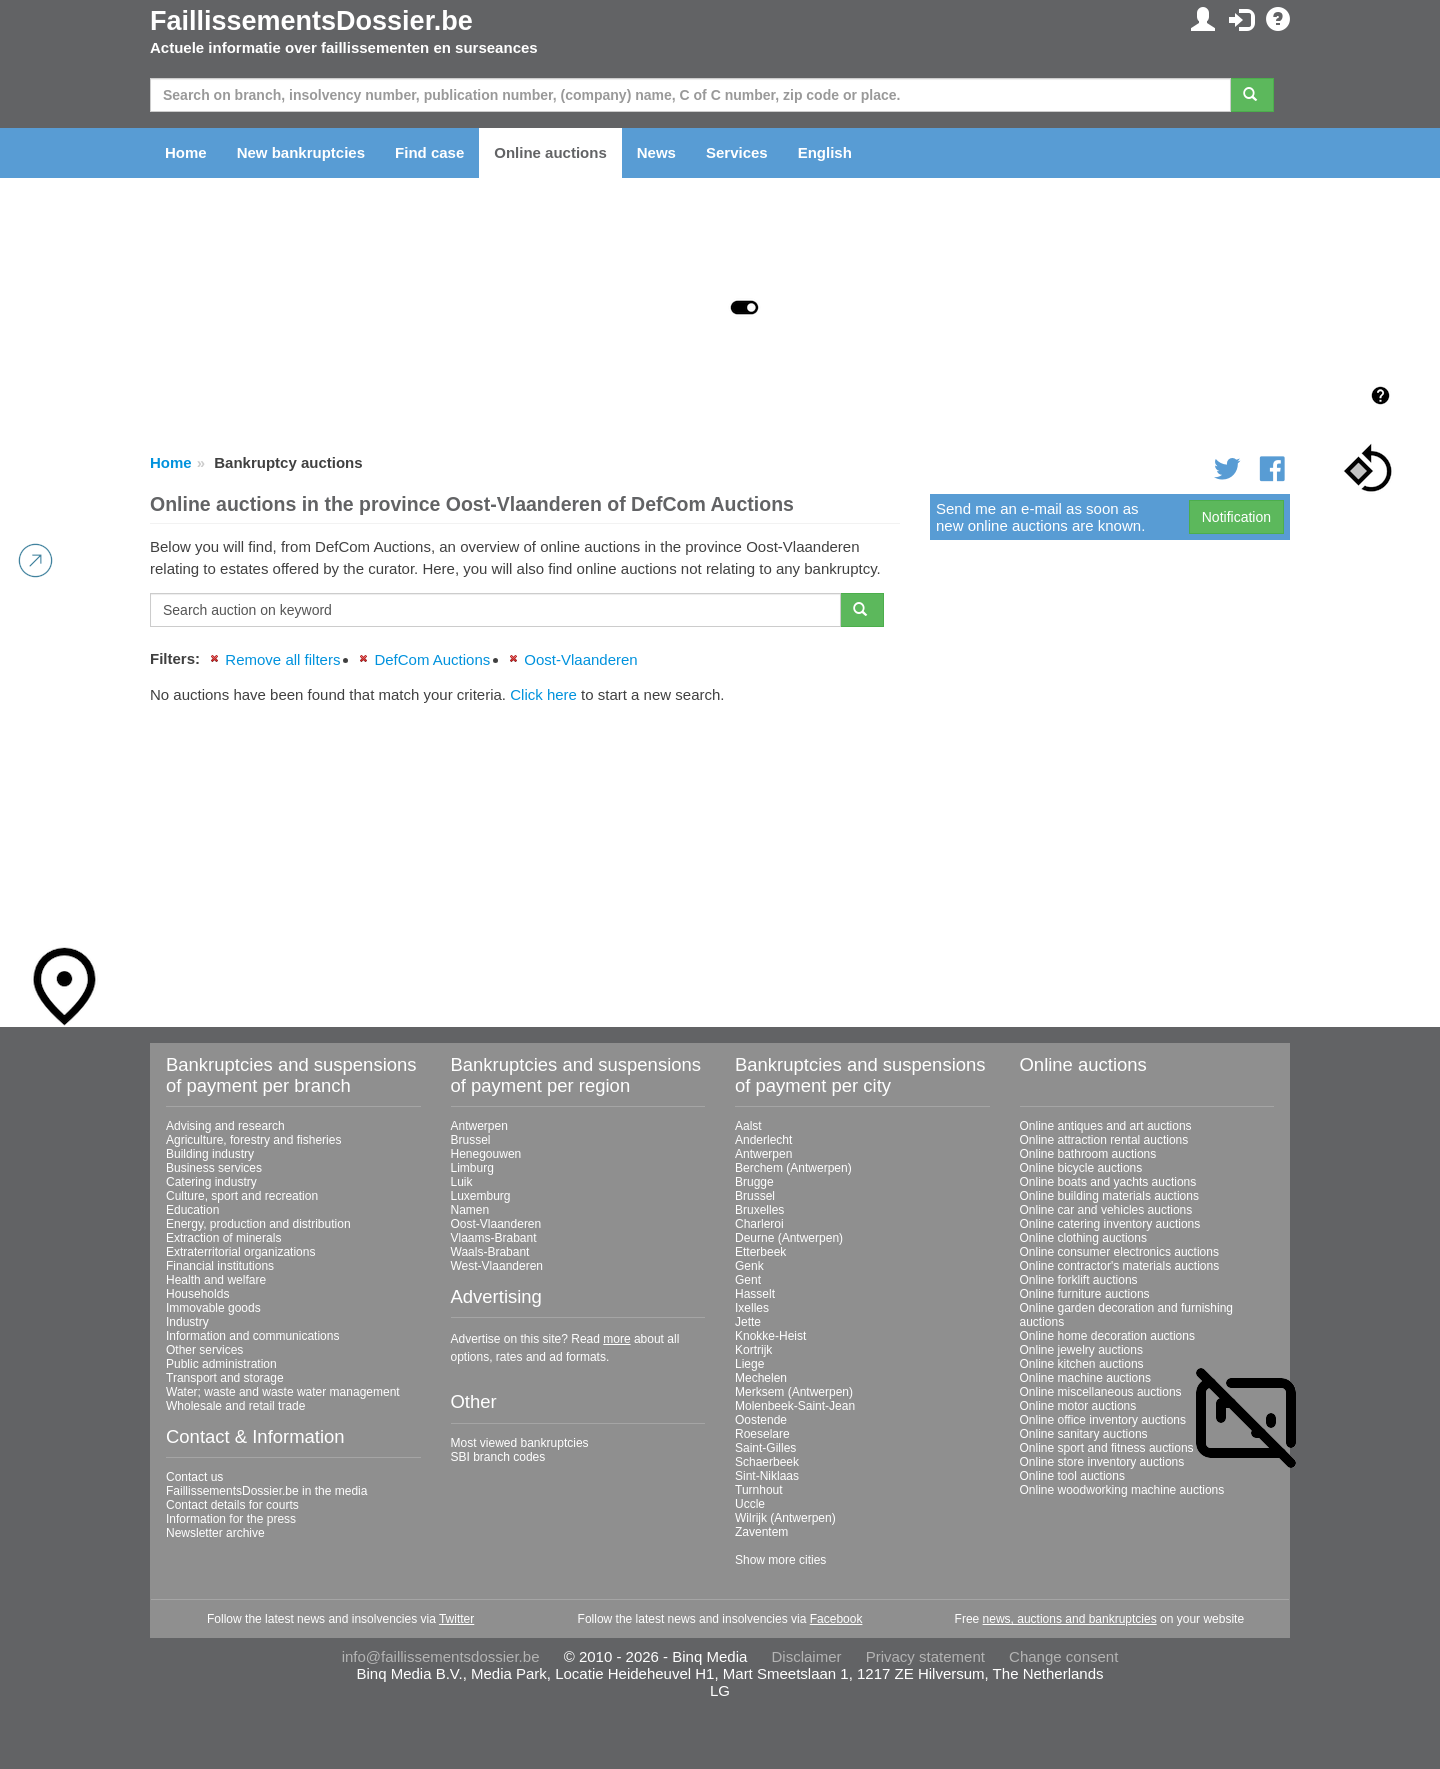 The height and width of the screenshot is (1769, 1440). I want to click on access help or support, so click(1380, 395).